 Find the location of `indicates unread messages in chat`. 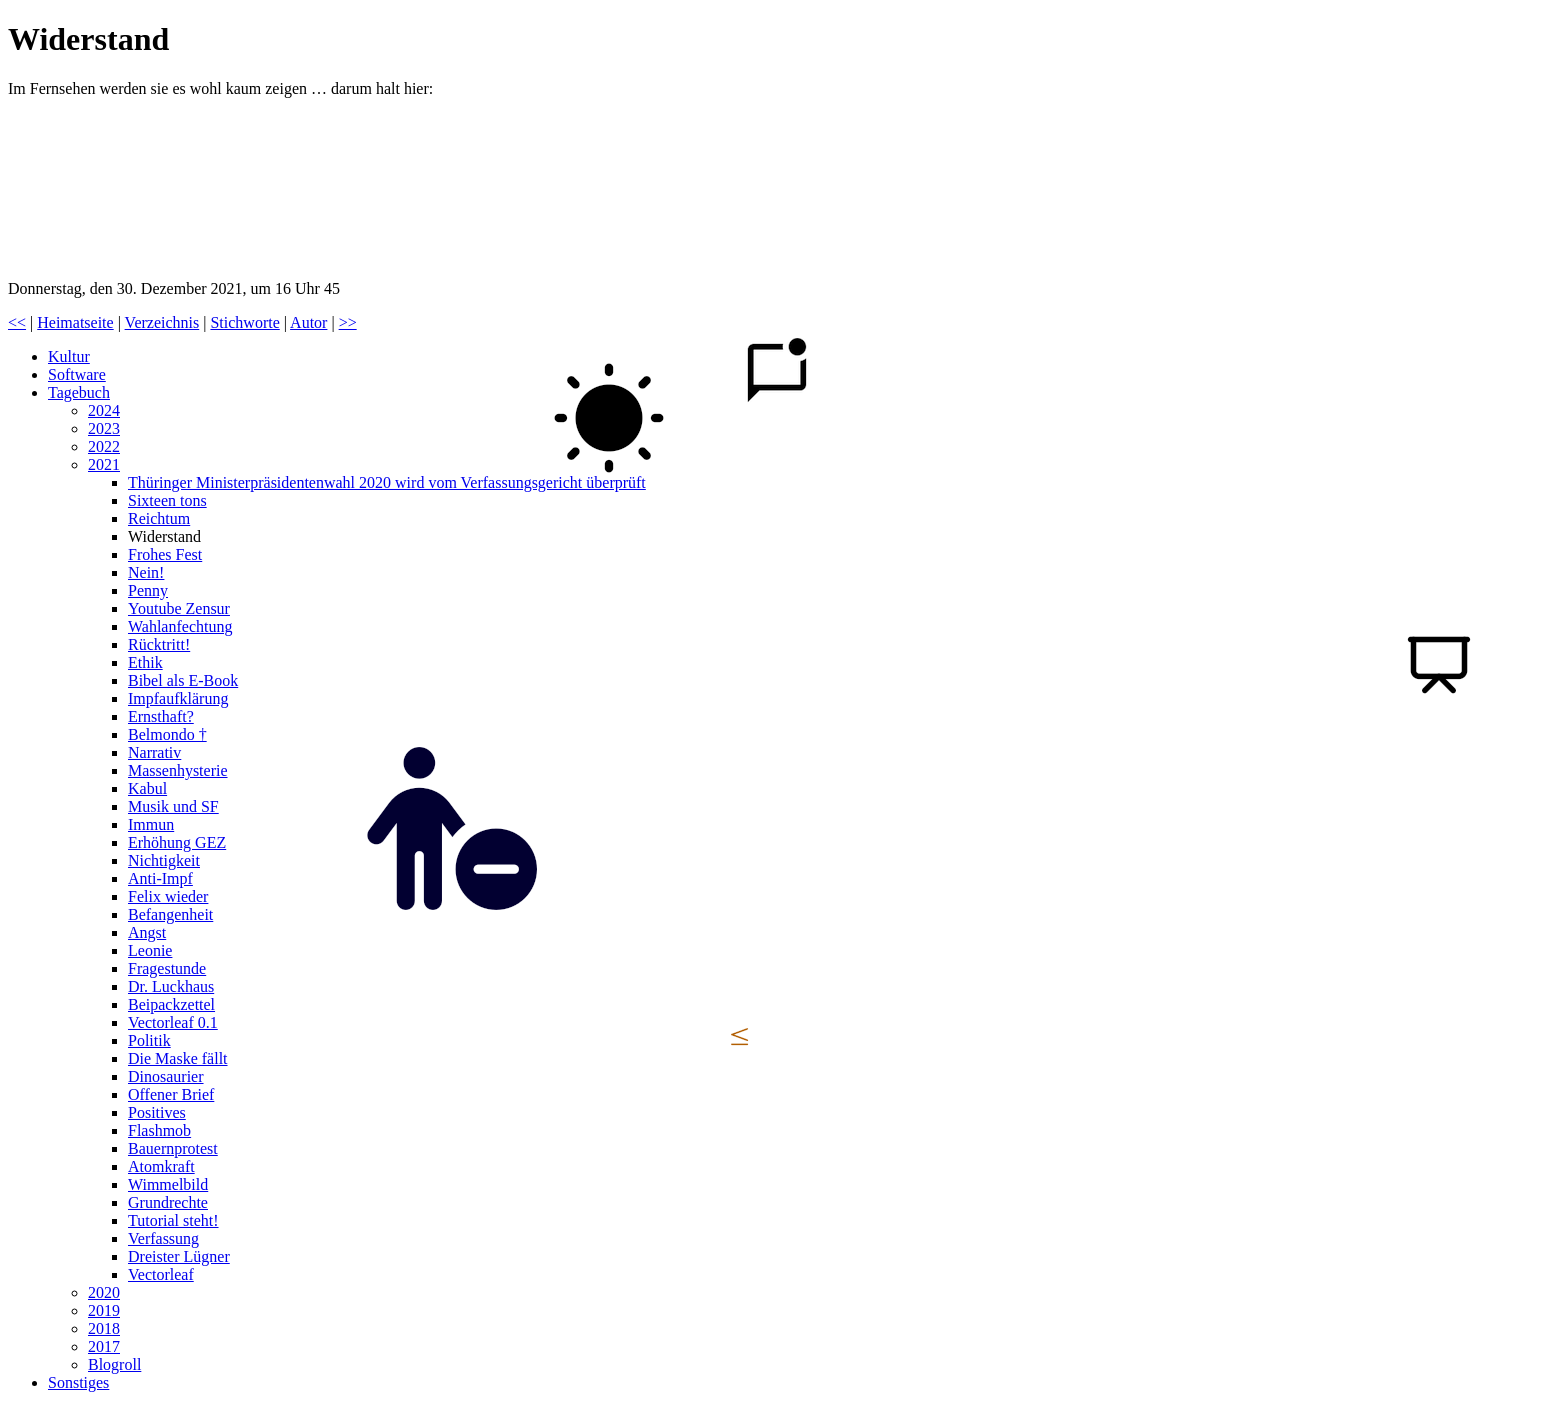

indicates unread messages in chat is located at coordinates (777, 373).